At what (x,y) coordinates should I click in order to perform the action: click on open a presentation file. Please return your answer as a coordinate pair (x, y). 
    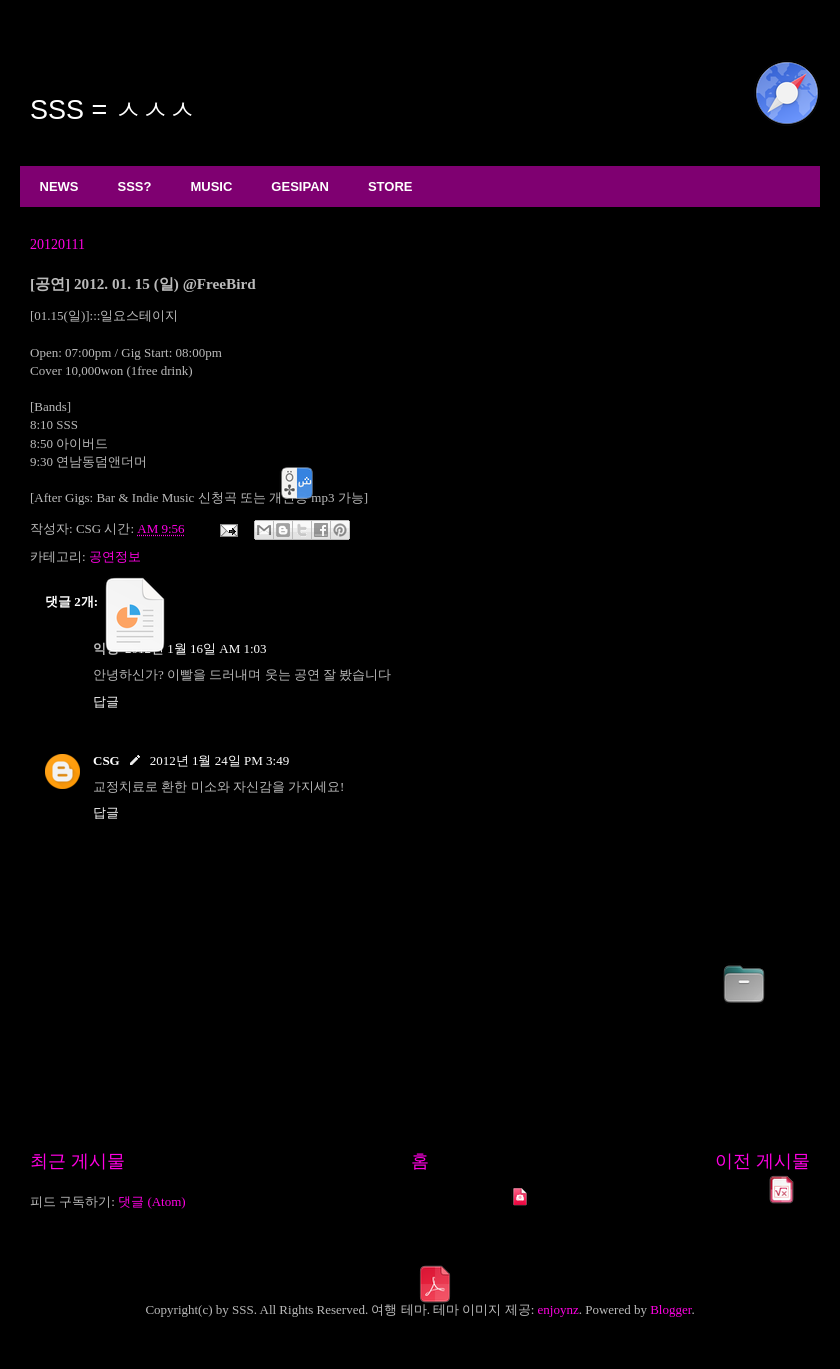
    Looking at the image, I should click on (135, 615).